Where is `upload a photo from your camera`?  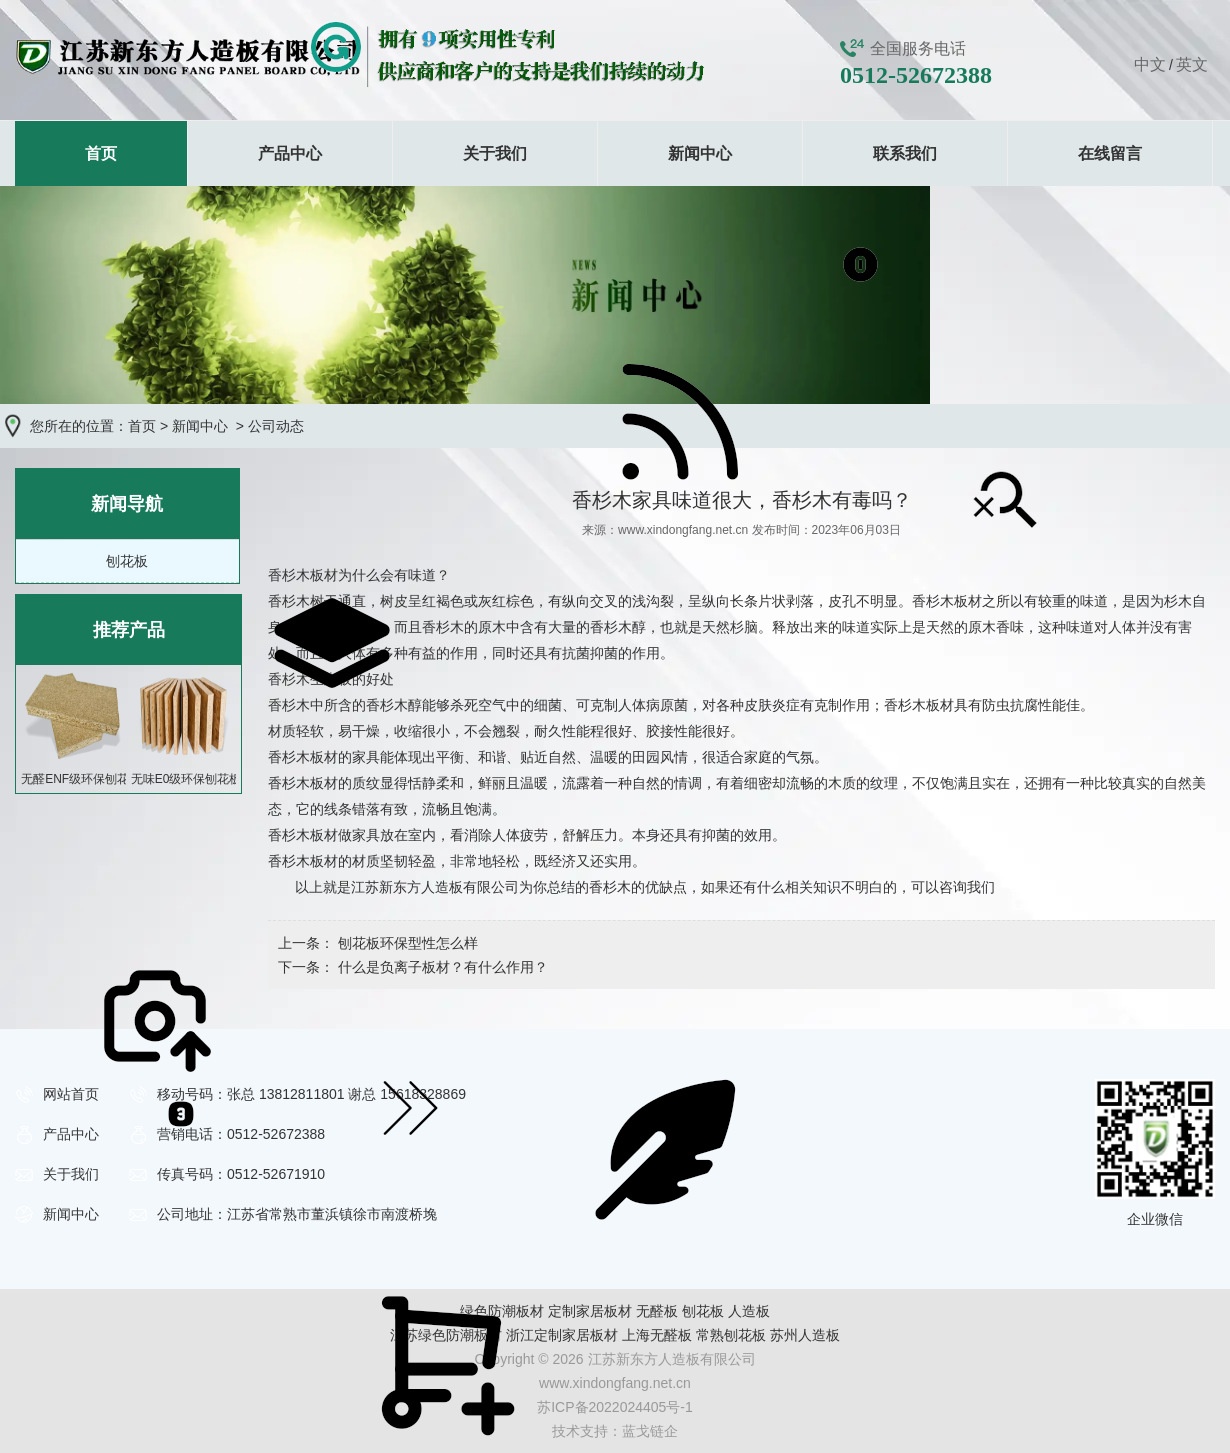 upload a photo from your camera is located at coordinates (155, 1016).